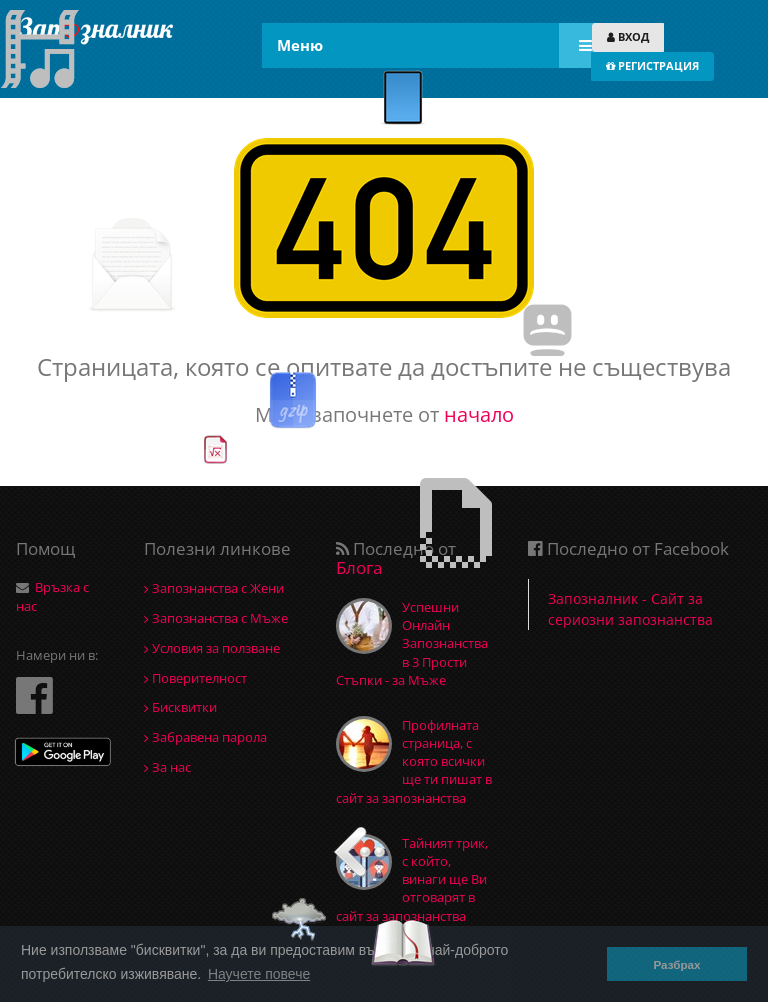 The width and height of the screenshot is (768, 1002). I want to click on iPad Air device icon, so click(403, 98).